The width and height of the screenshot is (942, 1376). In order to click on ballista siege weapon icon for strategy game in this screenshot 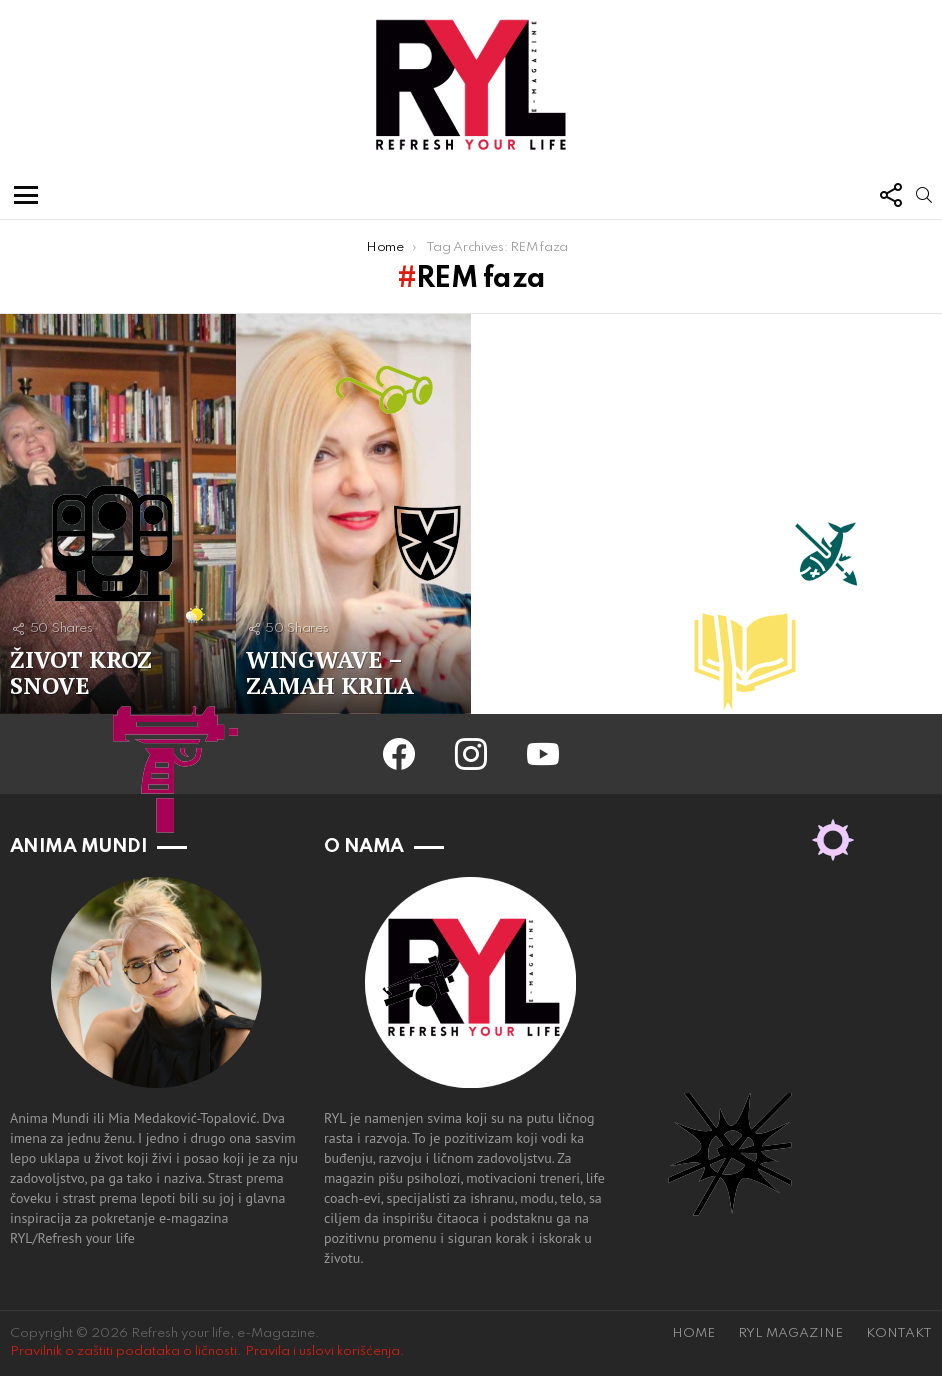, I will do `click(420, 981)`.